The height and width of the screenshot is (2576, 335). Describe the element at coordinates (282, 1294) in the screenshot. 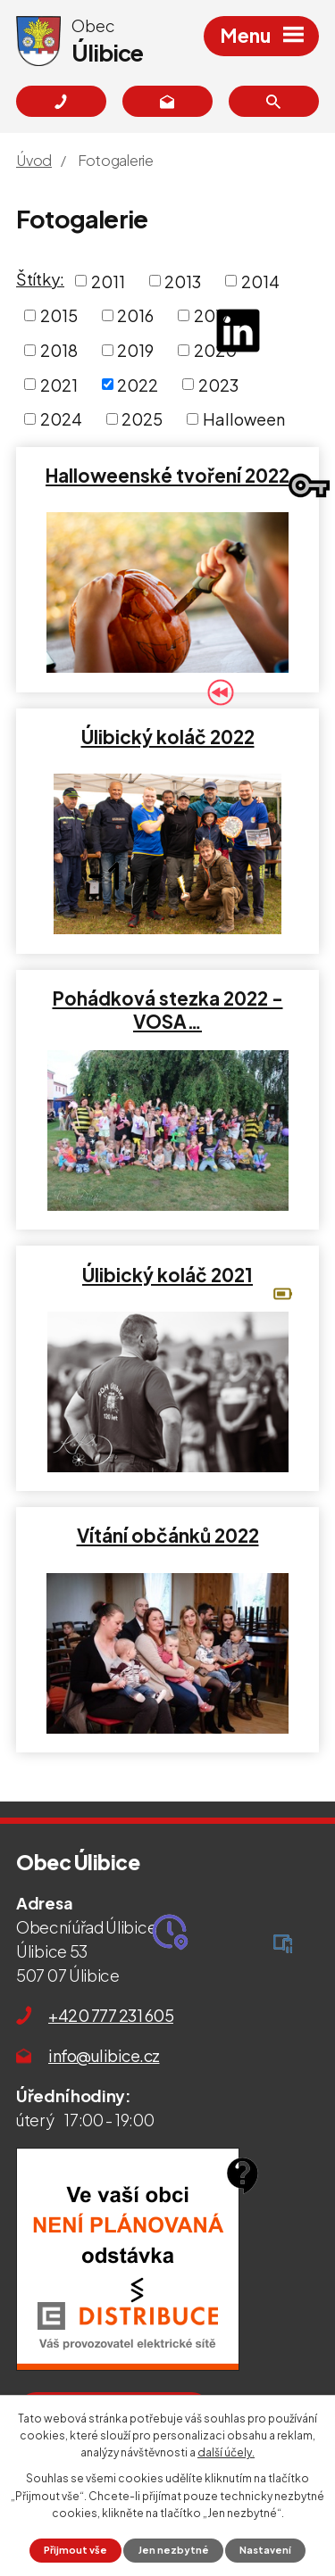

I see `indicates battery level at 75%` at that location.